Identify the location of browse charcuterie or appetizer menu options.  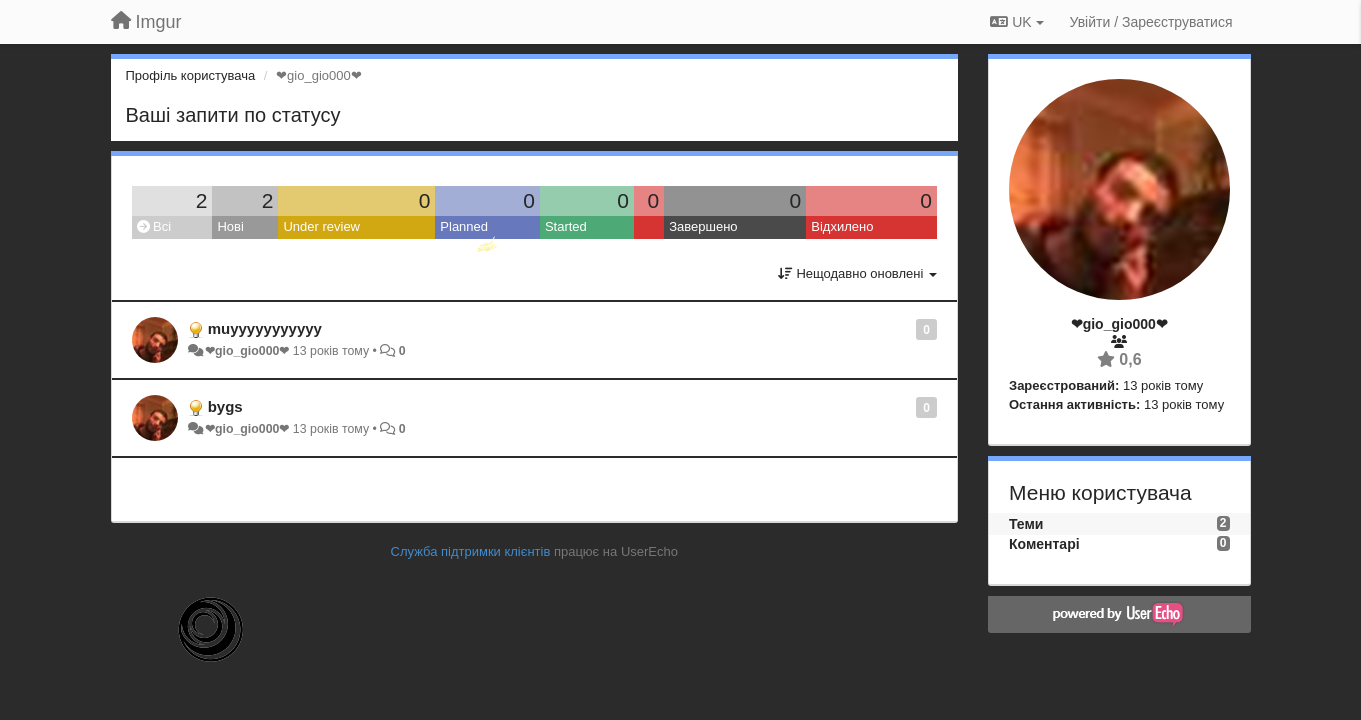
(487, 245).